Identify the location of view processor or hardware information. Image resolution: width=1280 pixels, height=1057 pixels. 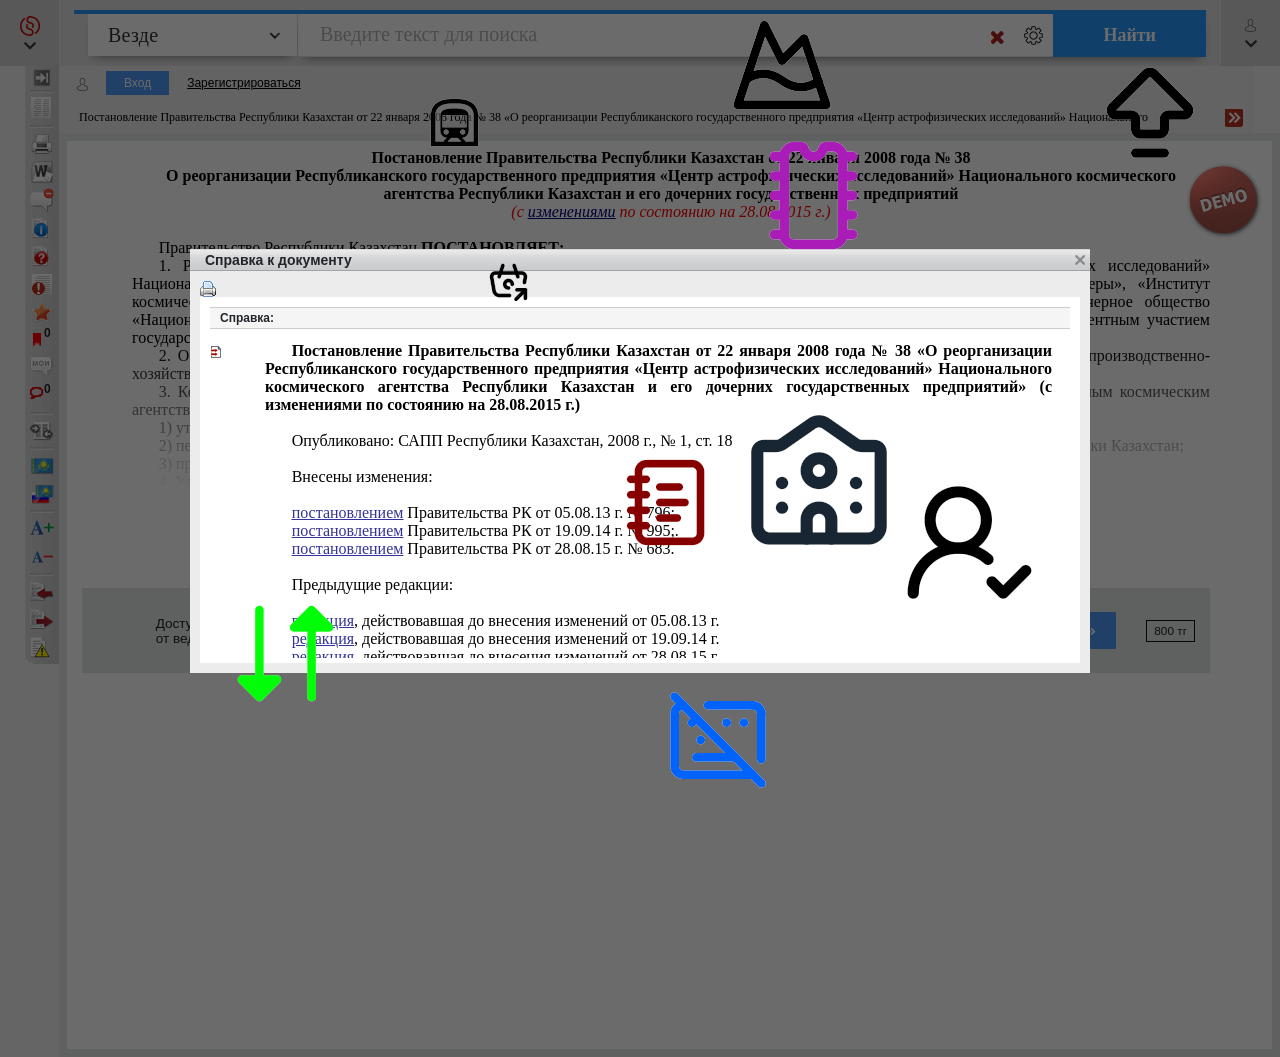
(813, 195).